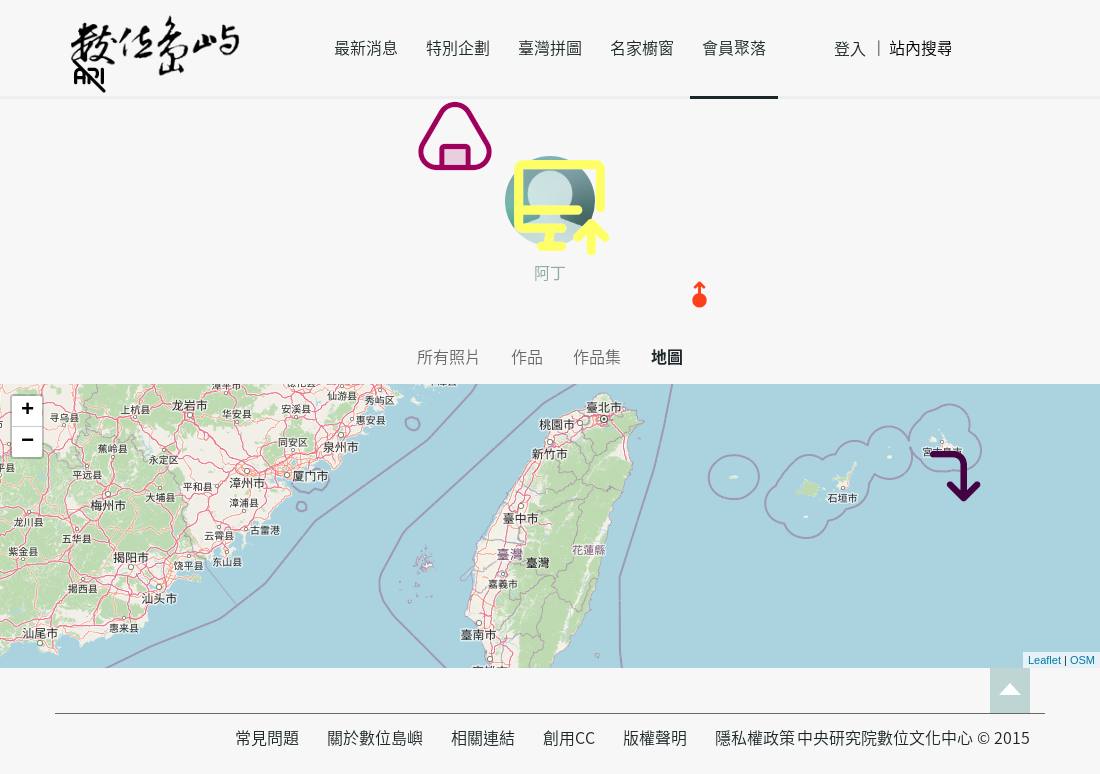  Describe the element at coordinates (699, 294) in the screenshot. I see `swipe up to continue or dismiss` at that location.